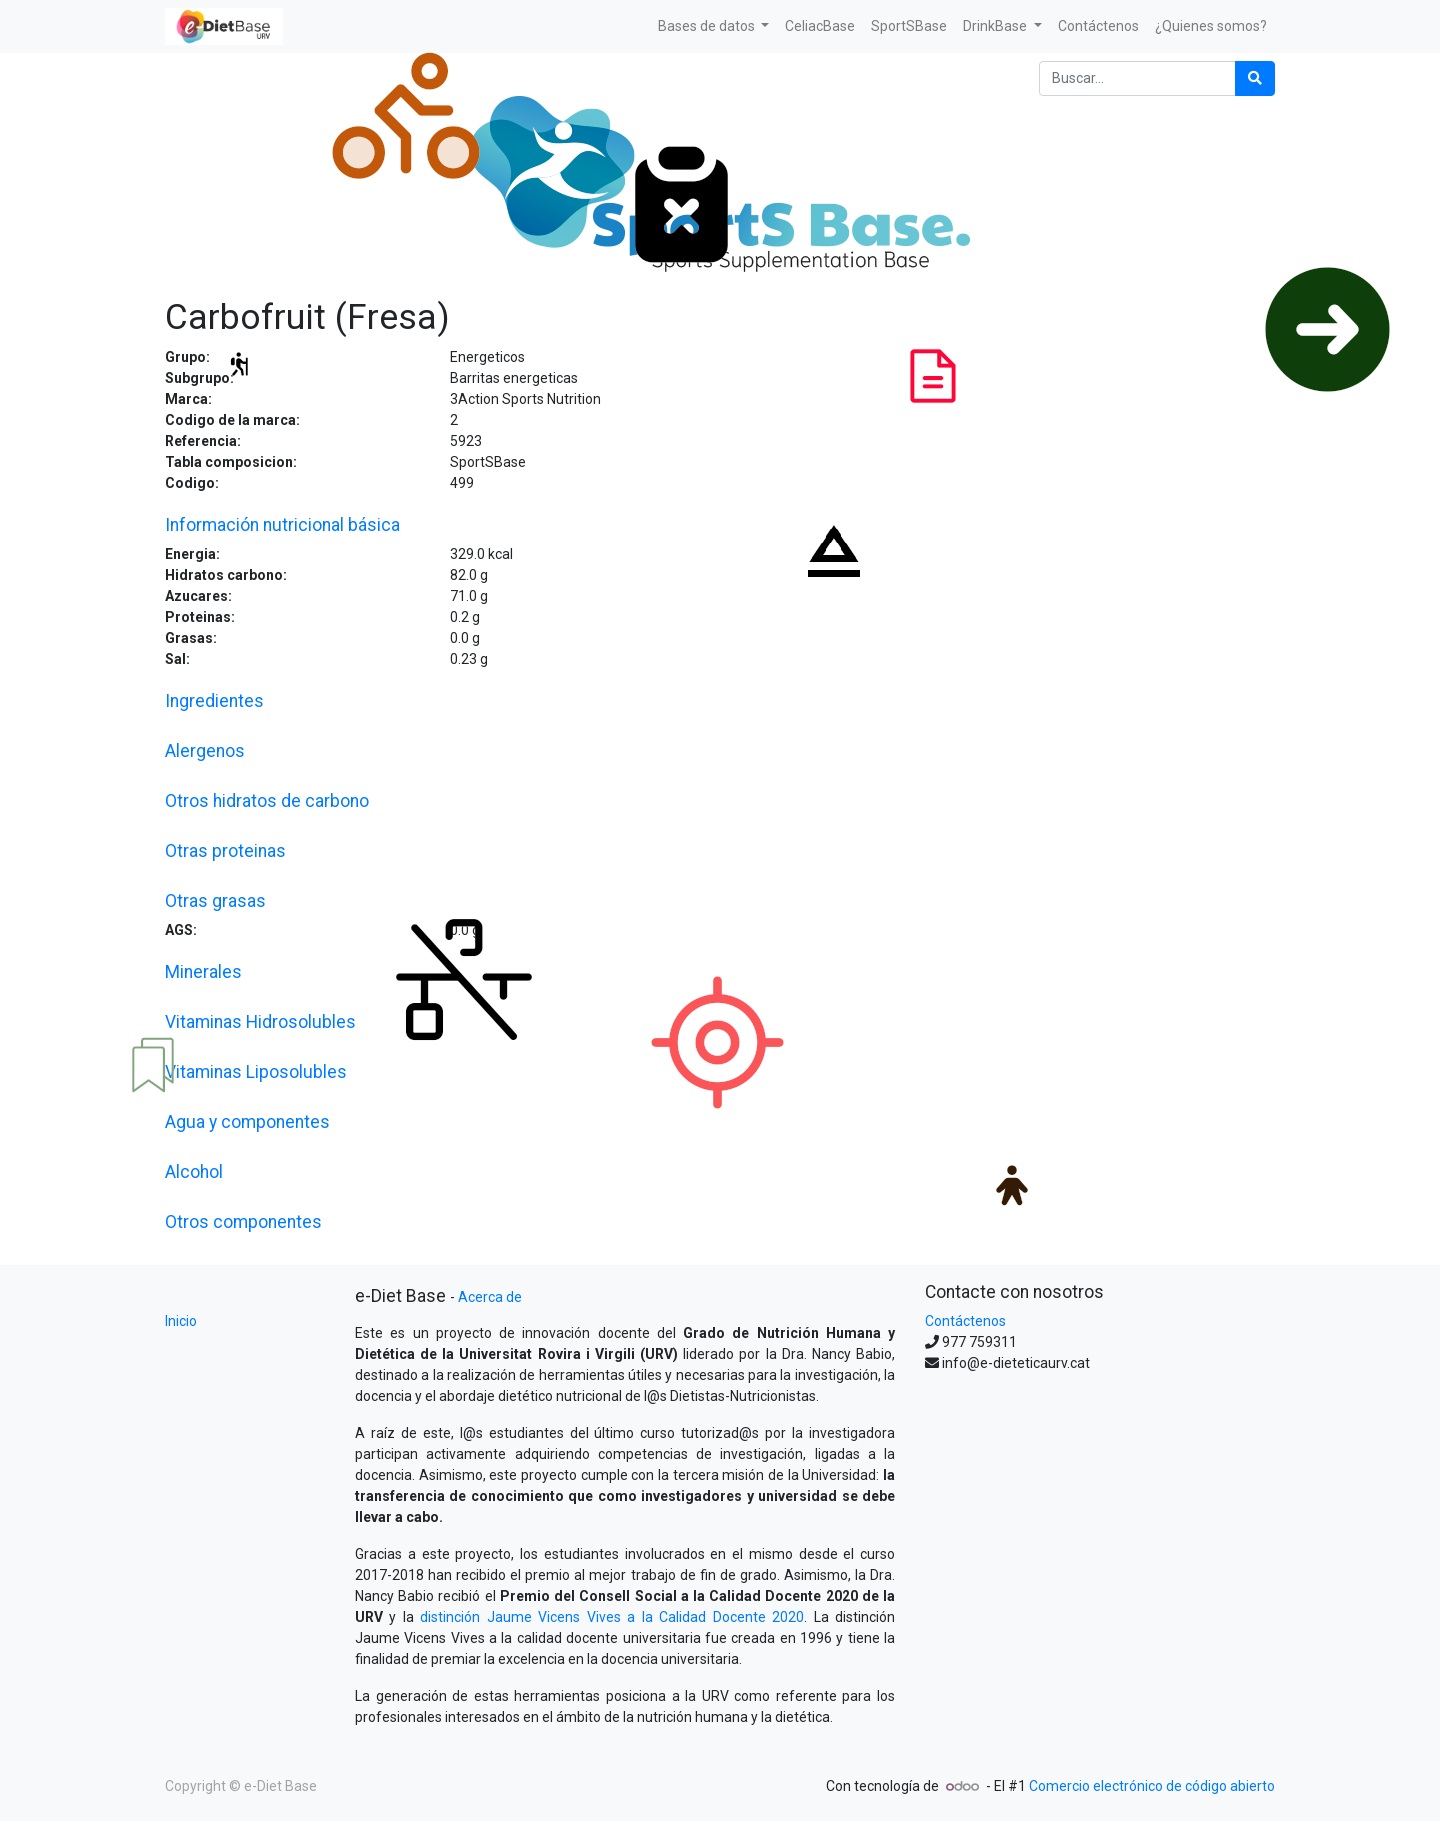  I want to click on eject a disc or removable media, so click(834, 551).